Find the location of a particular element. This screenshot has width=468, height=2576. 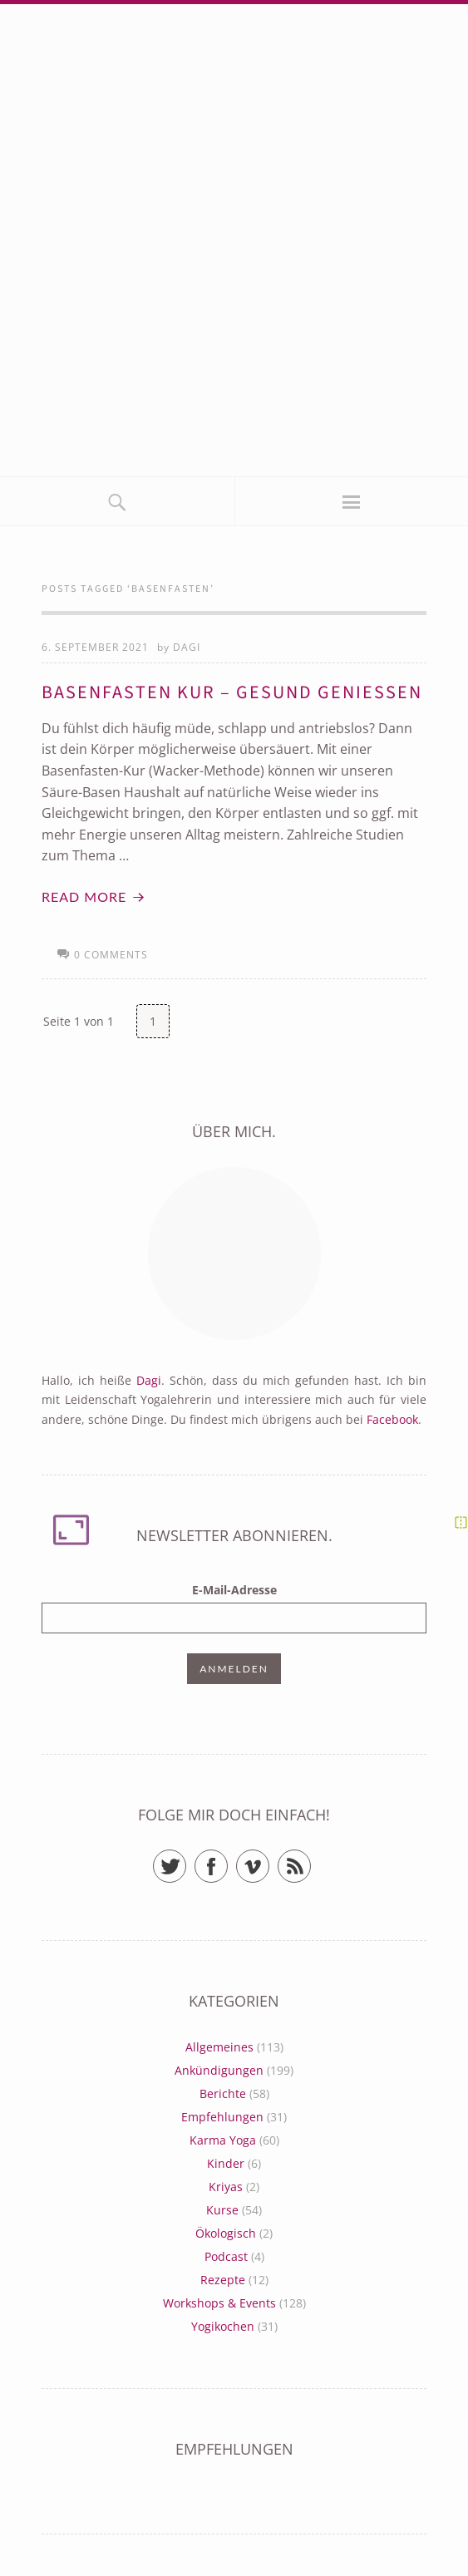

flip image horizontally is located at coordinates (461, 1522).